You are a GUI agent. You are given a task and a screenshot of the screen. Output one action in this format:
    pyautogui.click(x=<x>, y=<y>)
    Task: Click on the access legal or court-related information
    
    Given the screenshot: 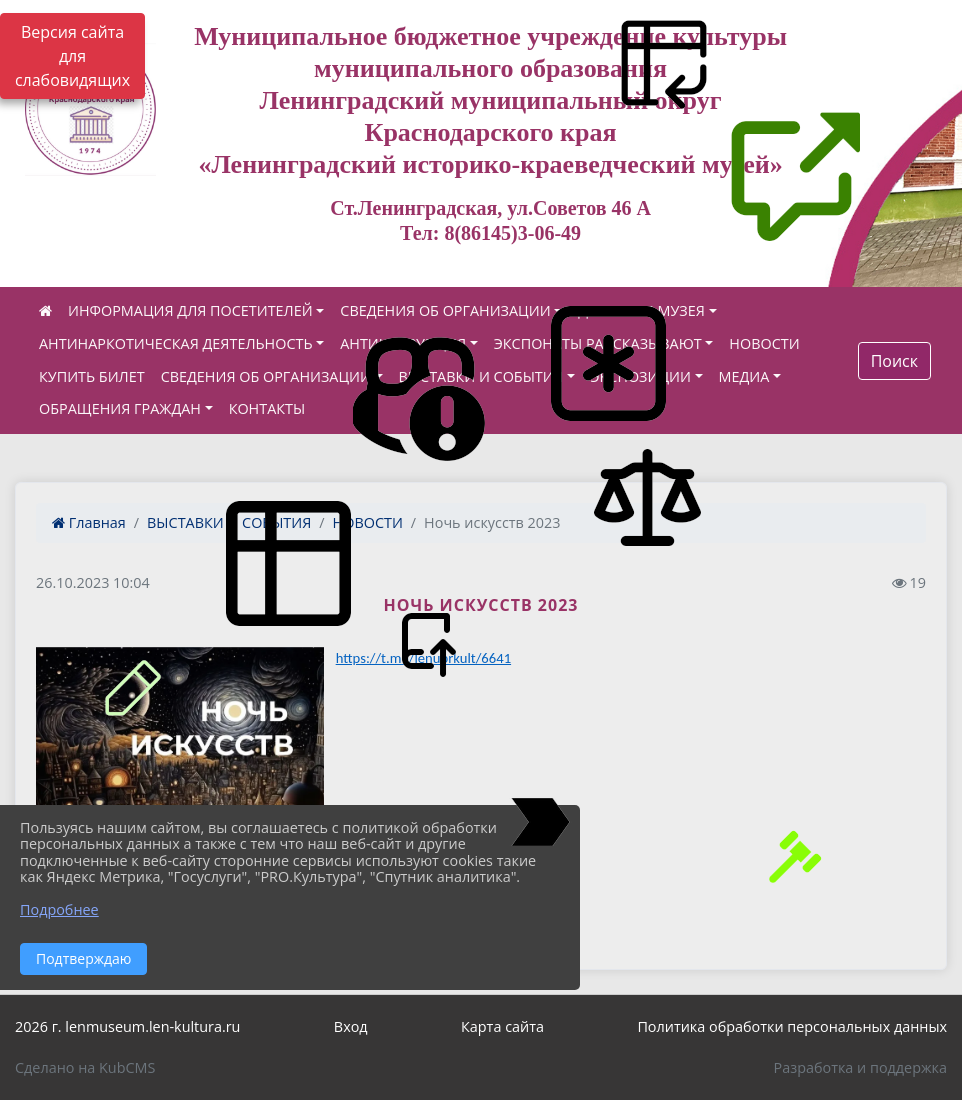 What is the action you would take?
    pyautogui.click(x=793, y=858)
    